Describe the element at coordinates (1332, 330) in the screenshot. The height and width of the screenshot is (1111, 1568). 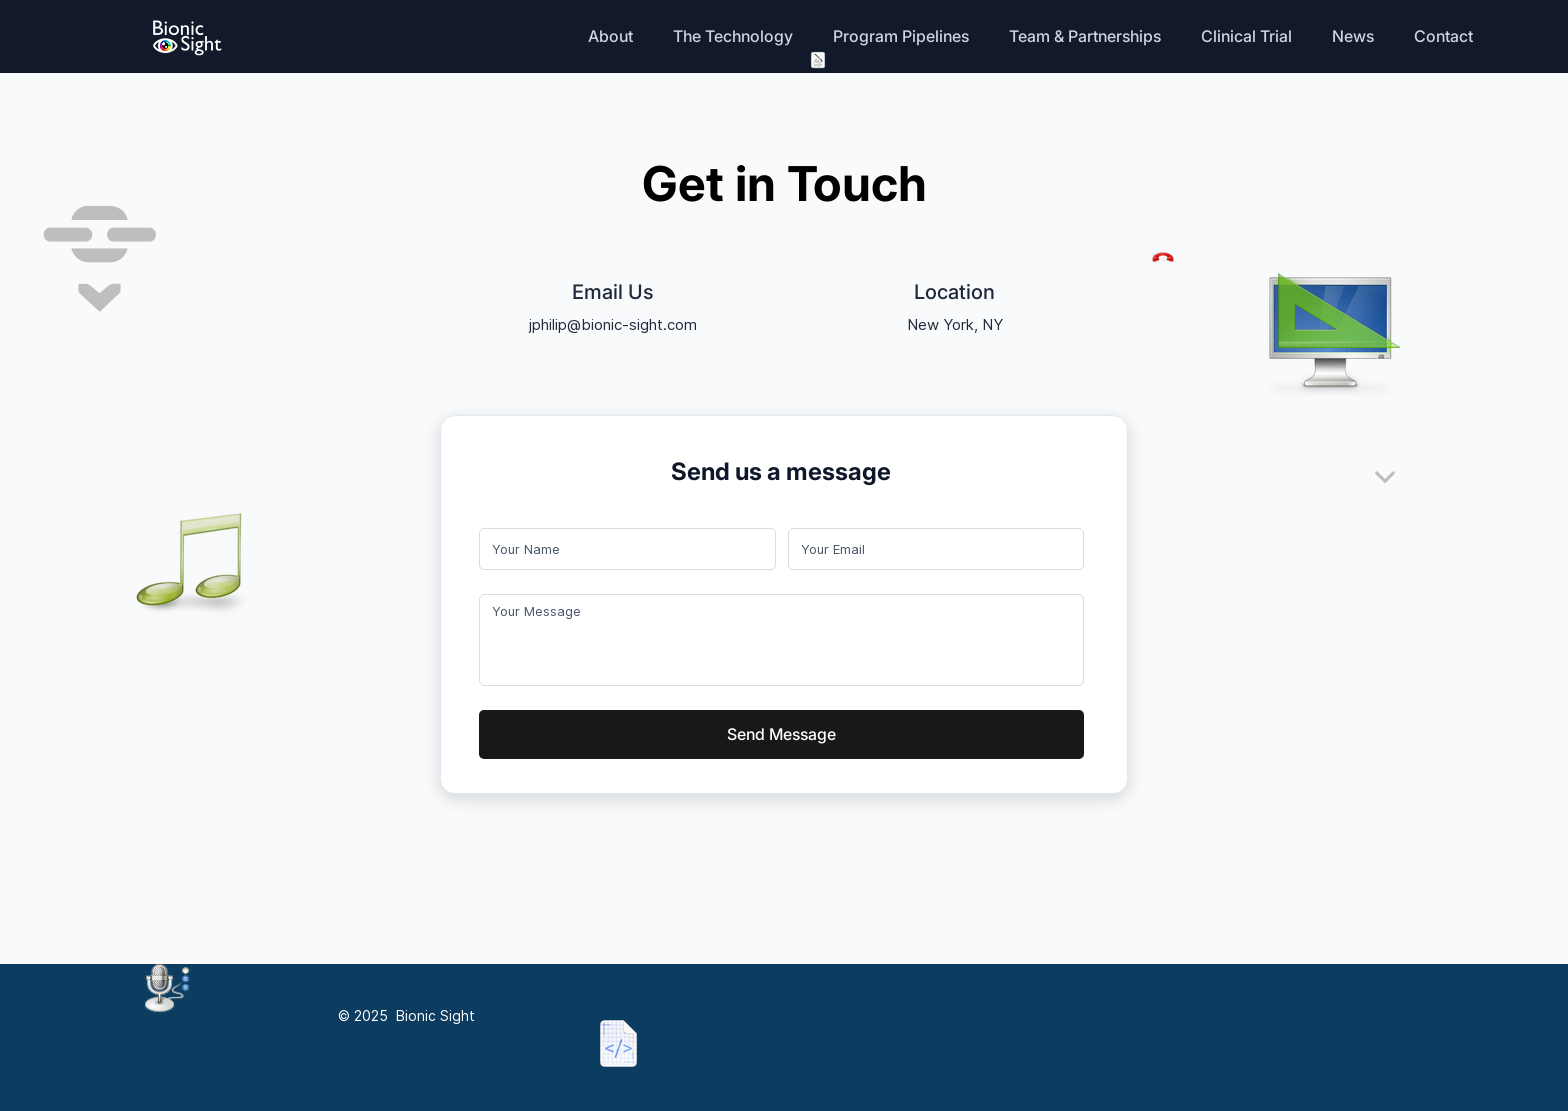
I see `access display settings` at that location.